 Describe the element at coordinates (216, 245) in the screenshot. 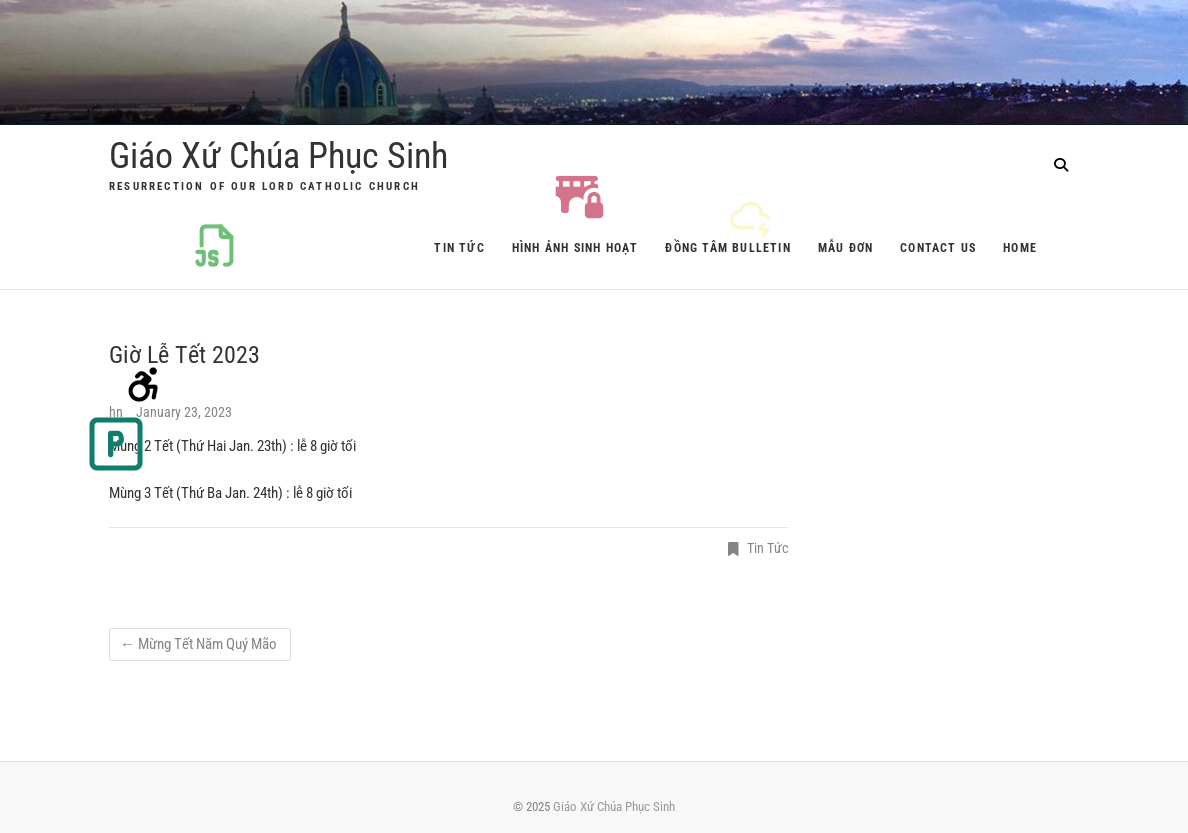

I see `indicates a JavaScript file type` at that location.